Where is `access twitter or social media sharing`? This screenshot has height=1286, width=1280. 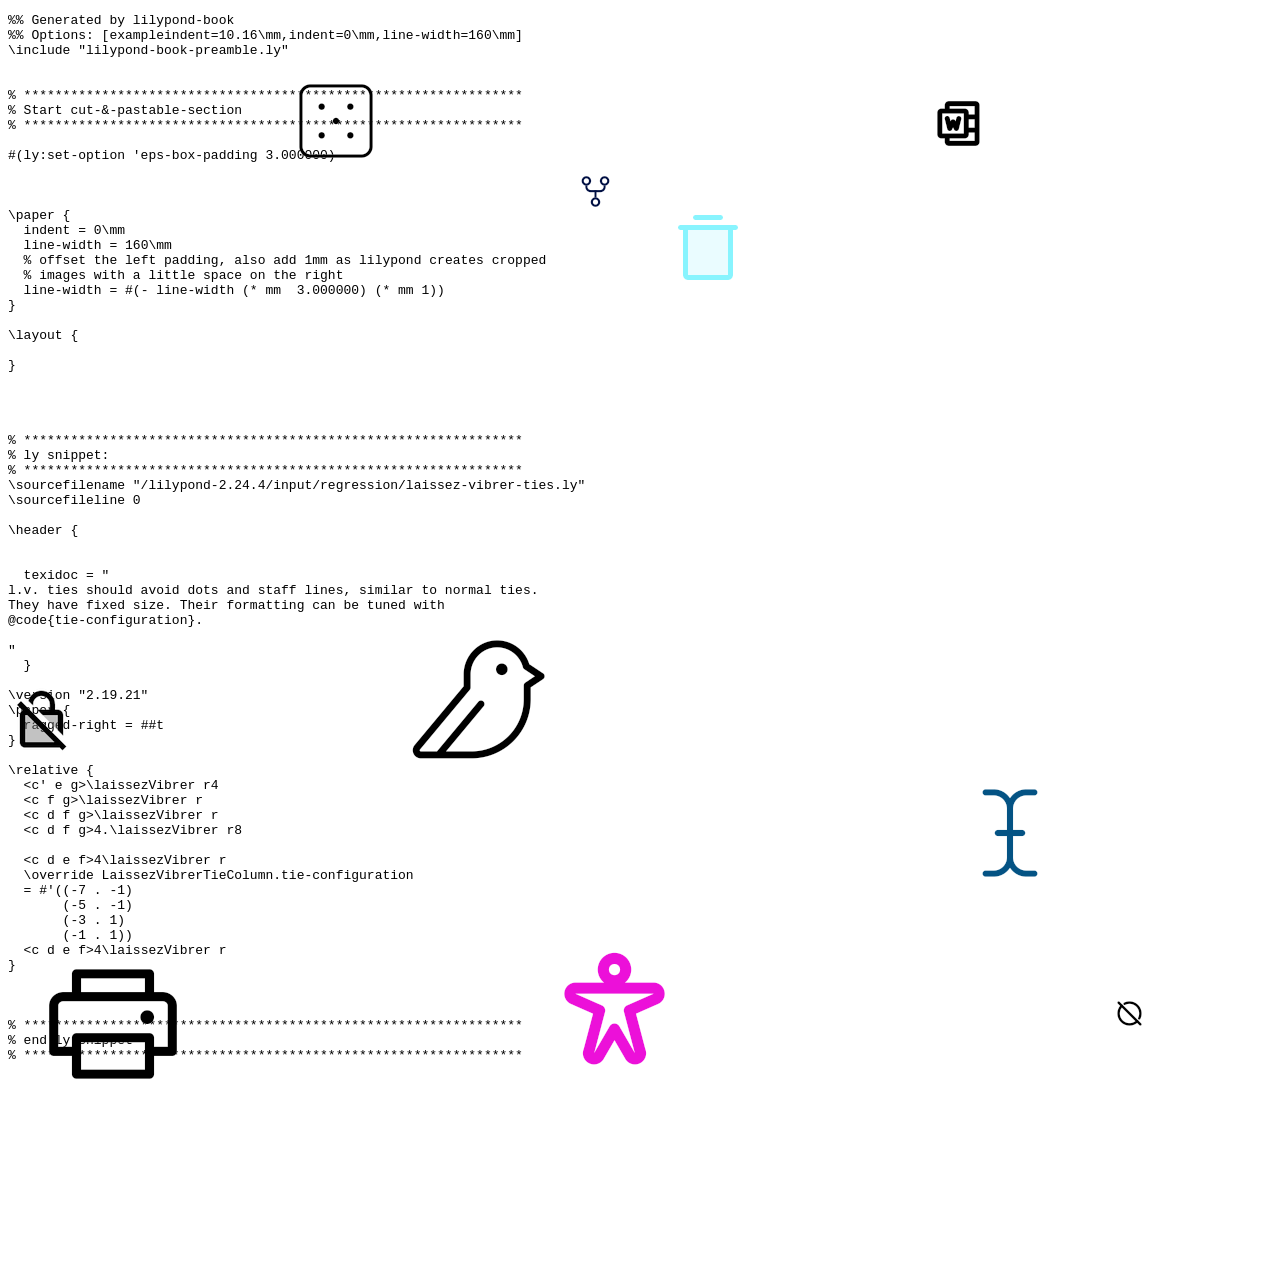
access twitter or social media sharing is located at coordinates (481, 704).